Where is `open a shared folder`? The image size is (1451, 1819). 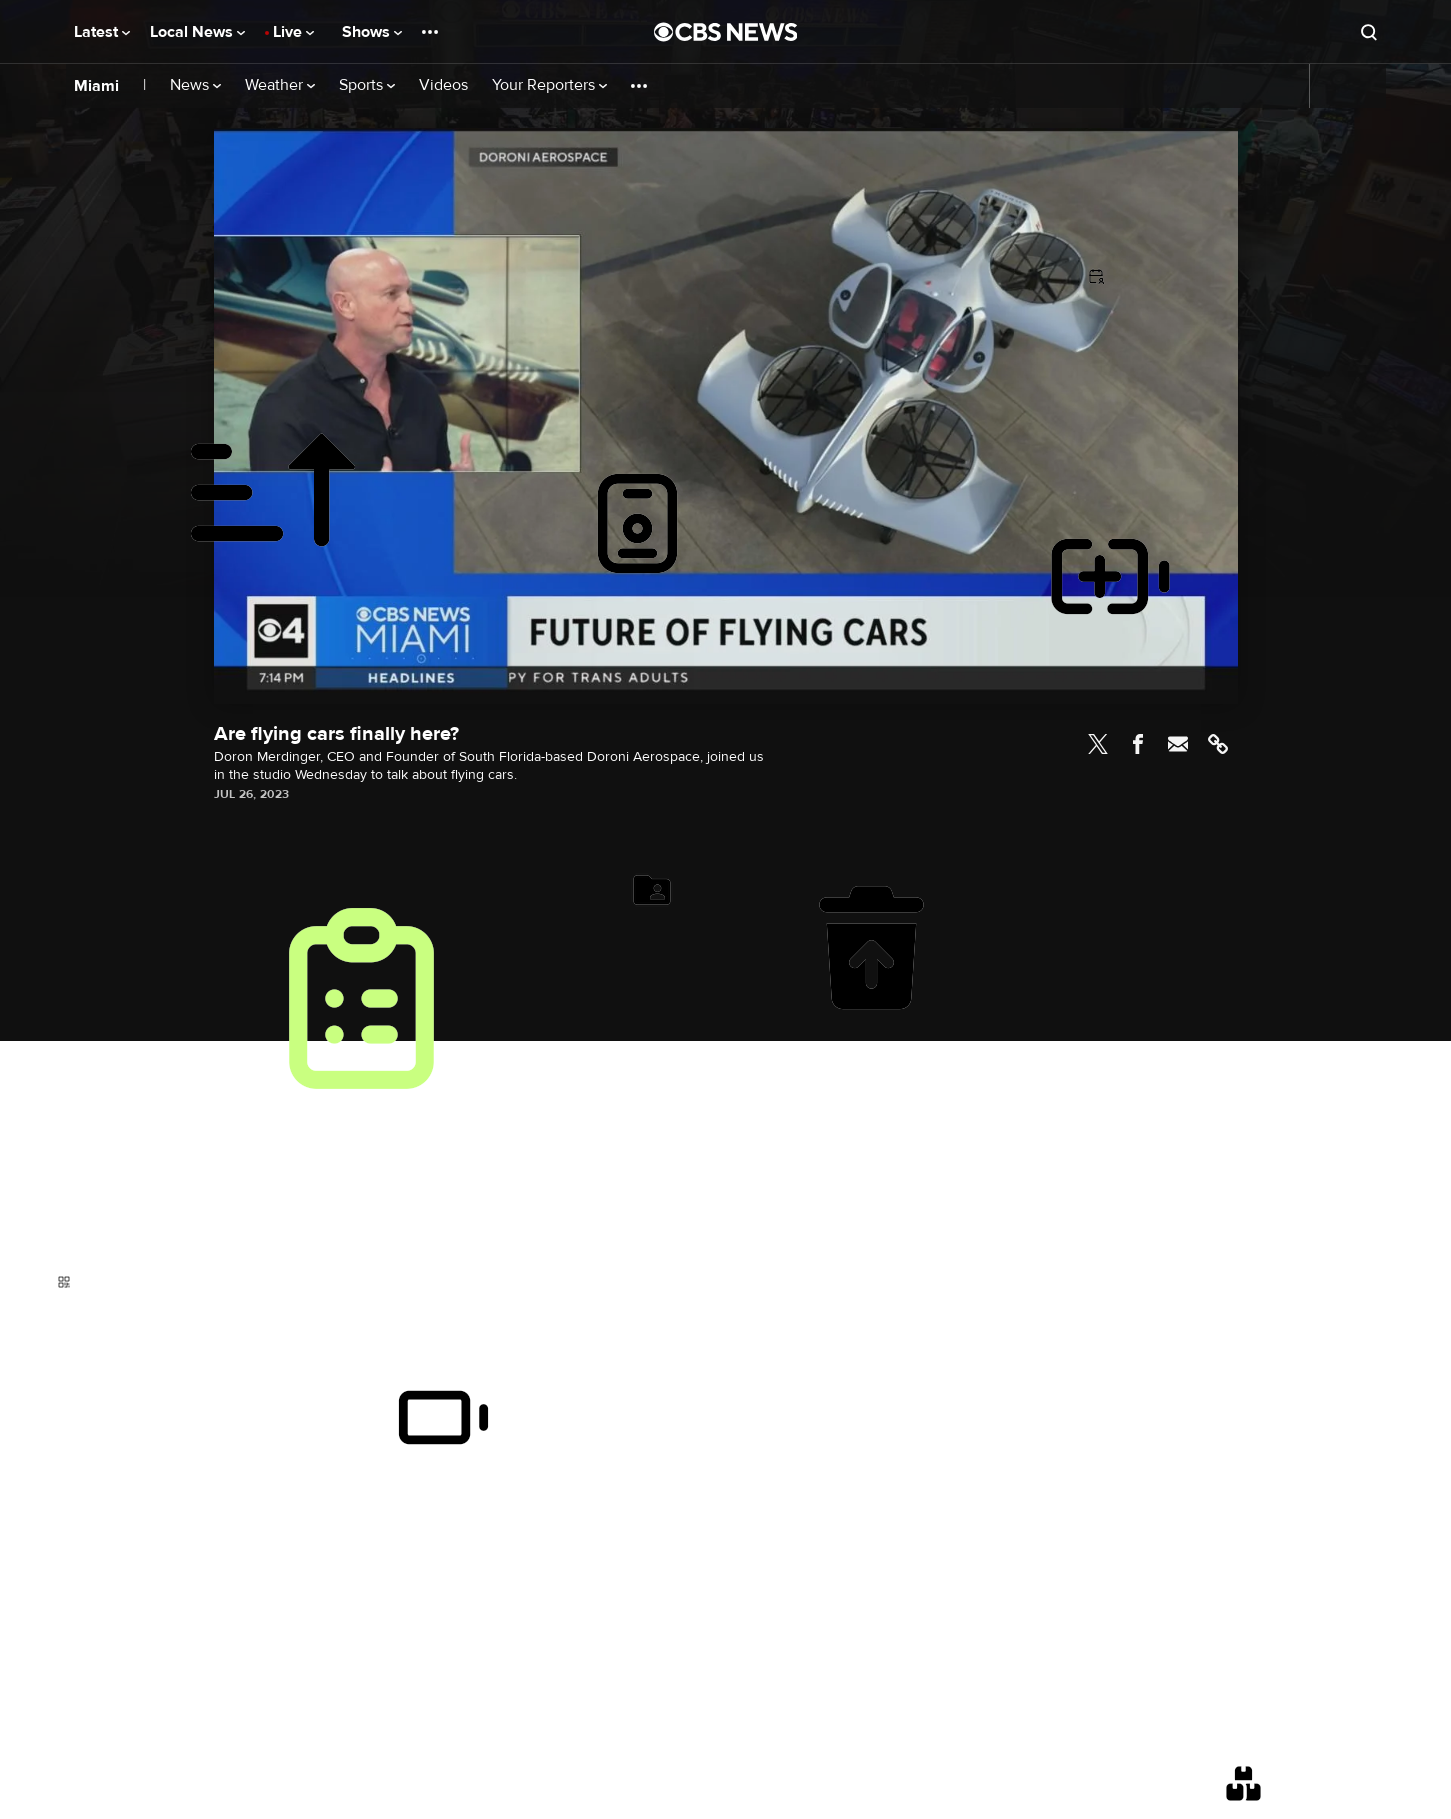 open a shared folder is located at coordinates (652, 890).